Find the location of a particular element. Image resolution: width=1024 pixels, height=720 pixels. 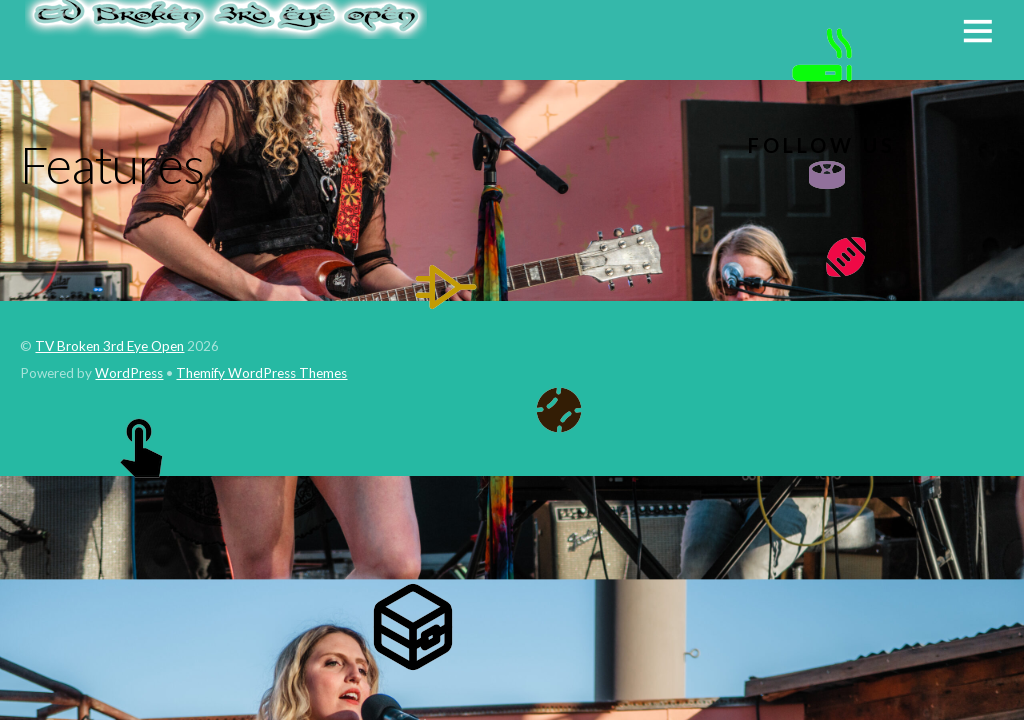

access football or american sports content is located at coordinates (846, 257).